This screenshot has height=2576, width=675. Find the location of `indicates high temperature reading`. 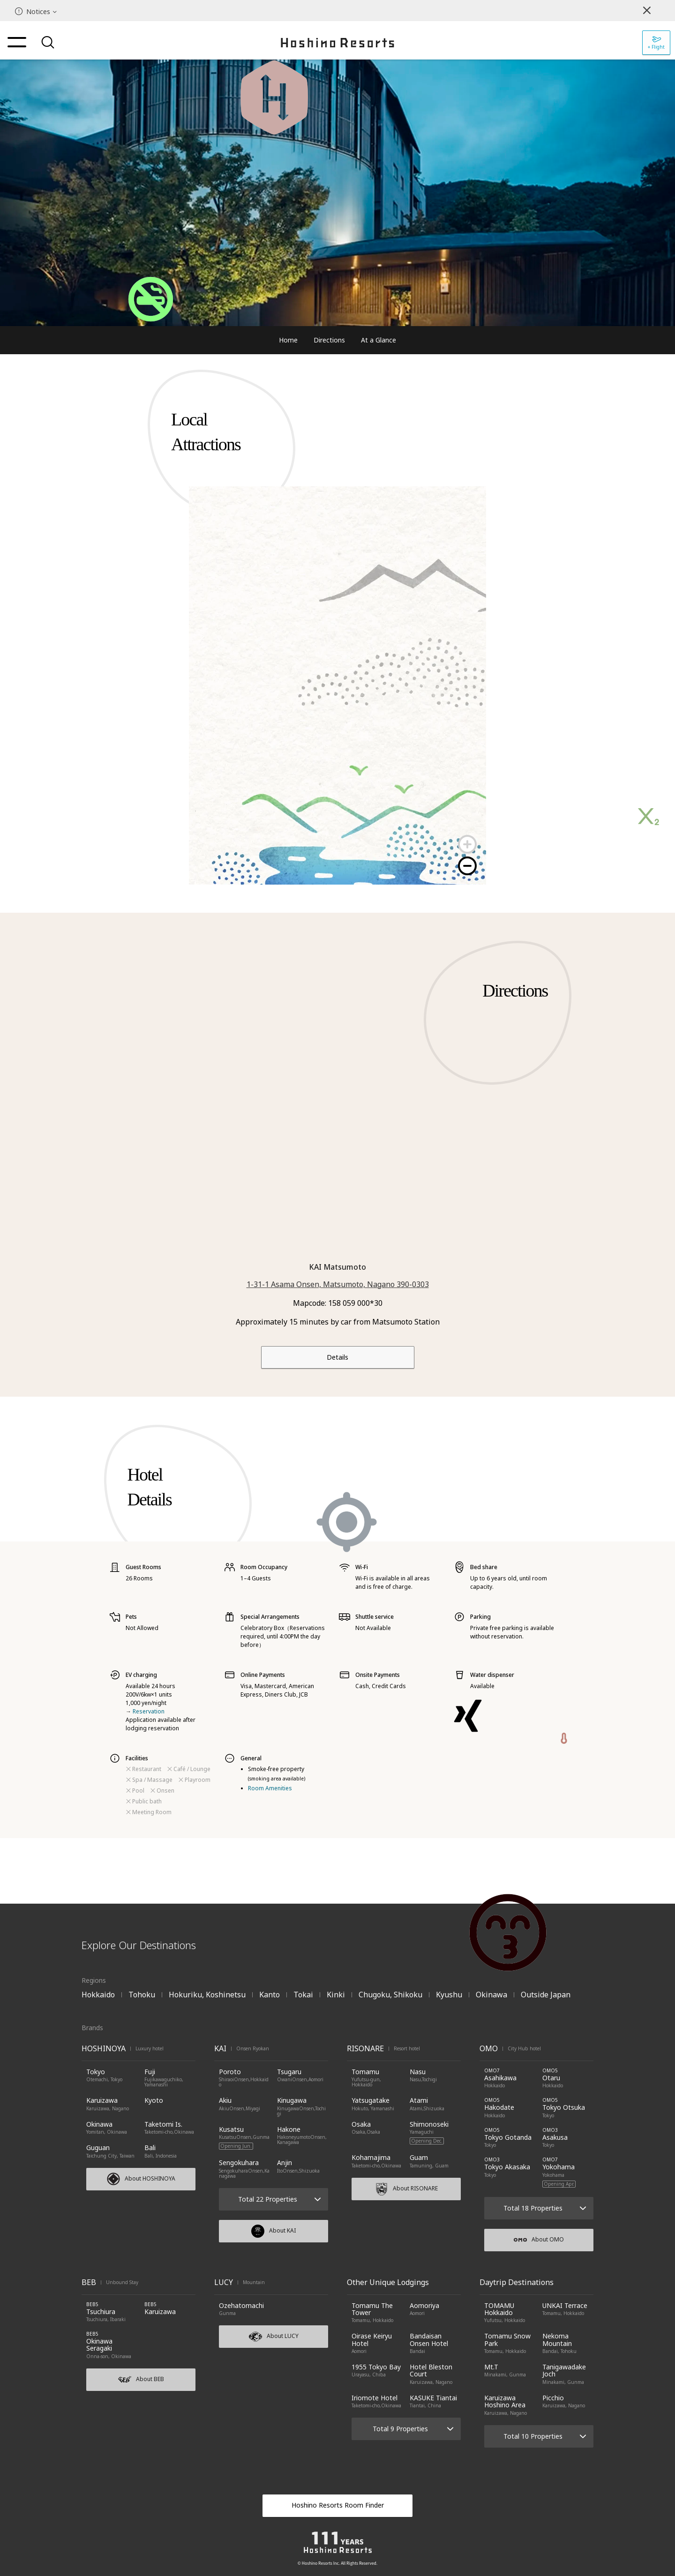

indicates high temperature reading is located at coordinates (564, 1738).